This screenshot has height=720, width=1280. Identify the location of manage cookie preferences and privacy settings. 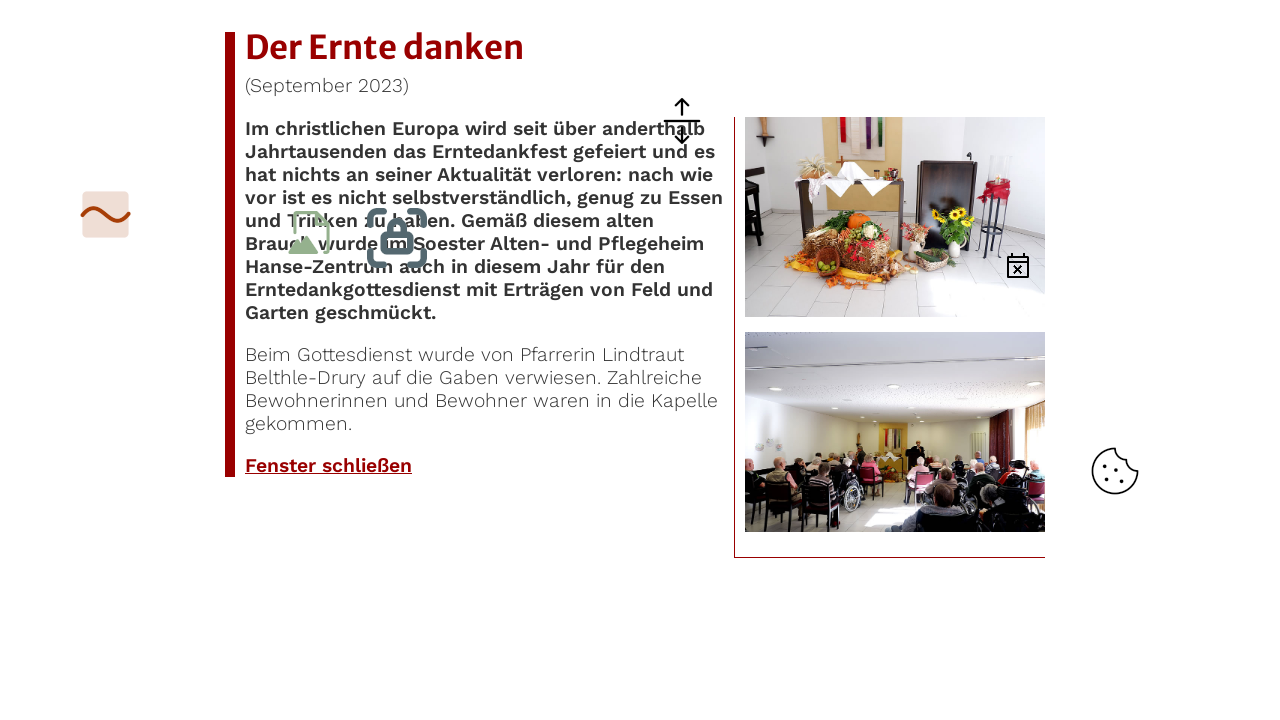
(1115, 471).